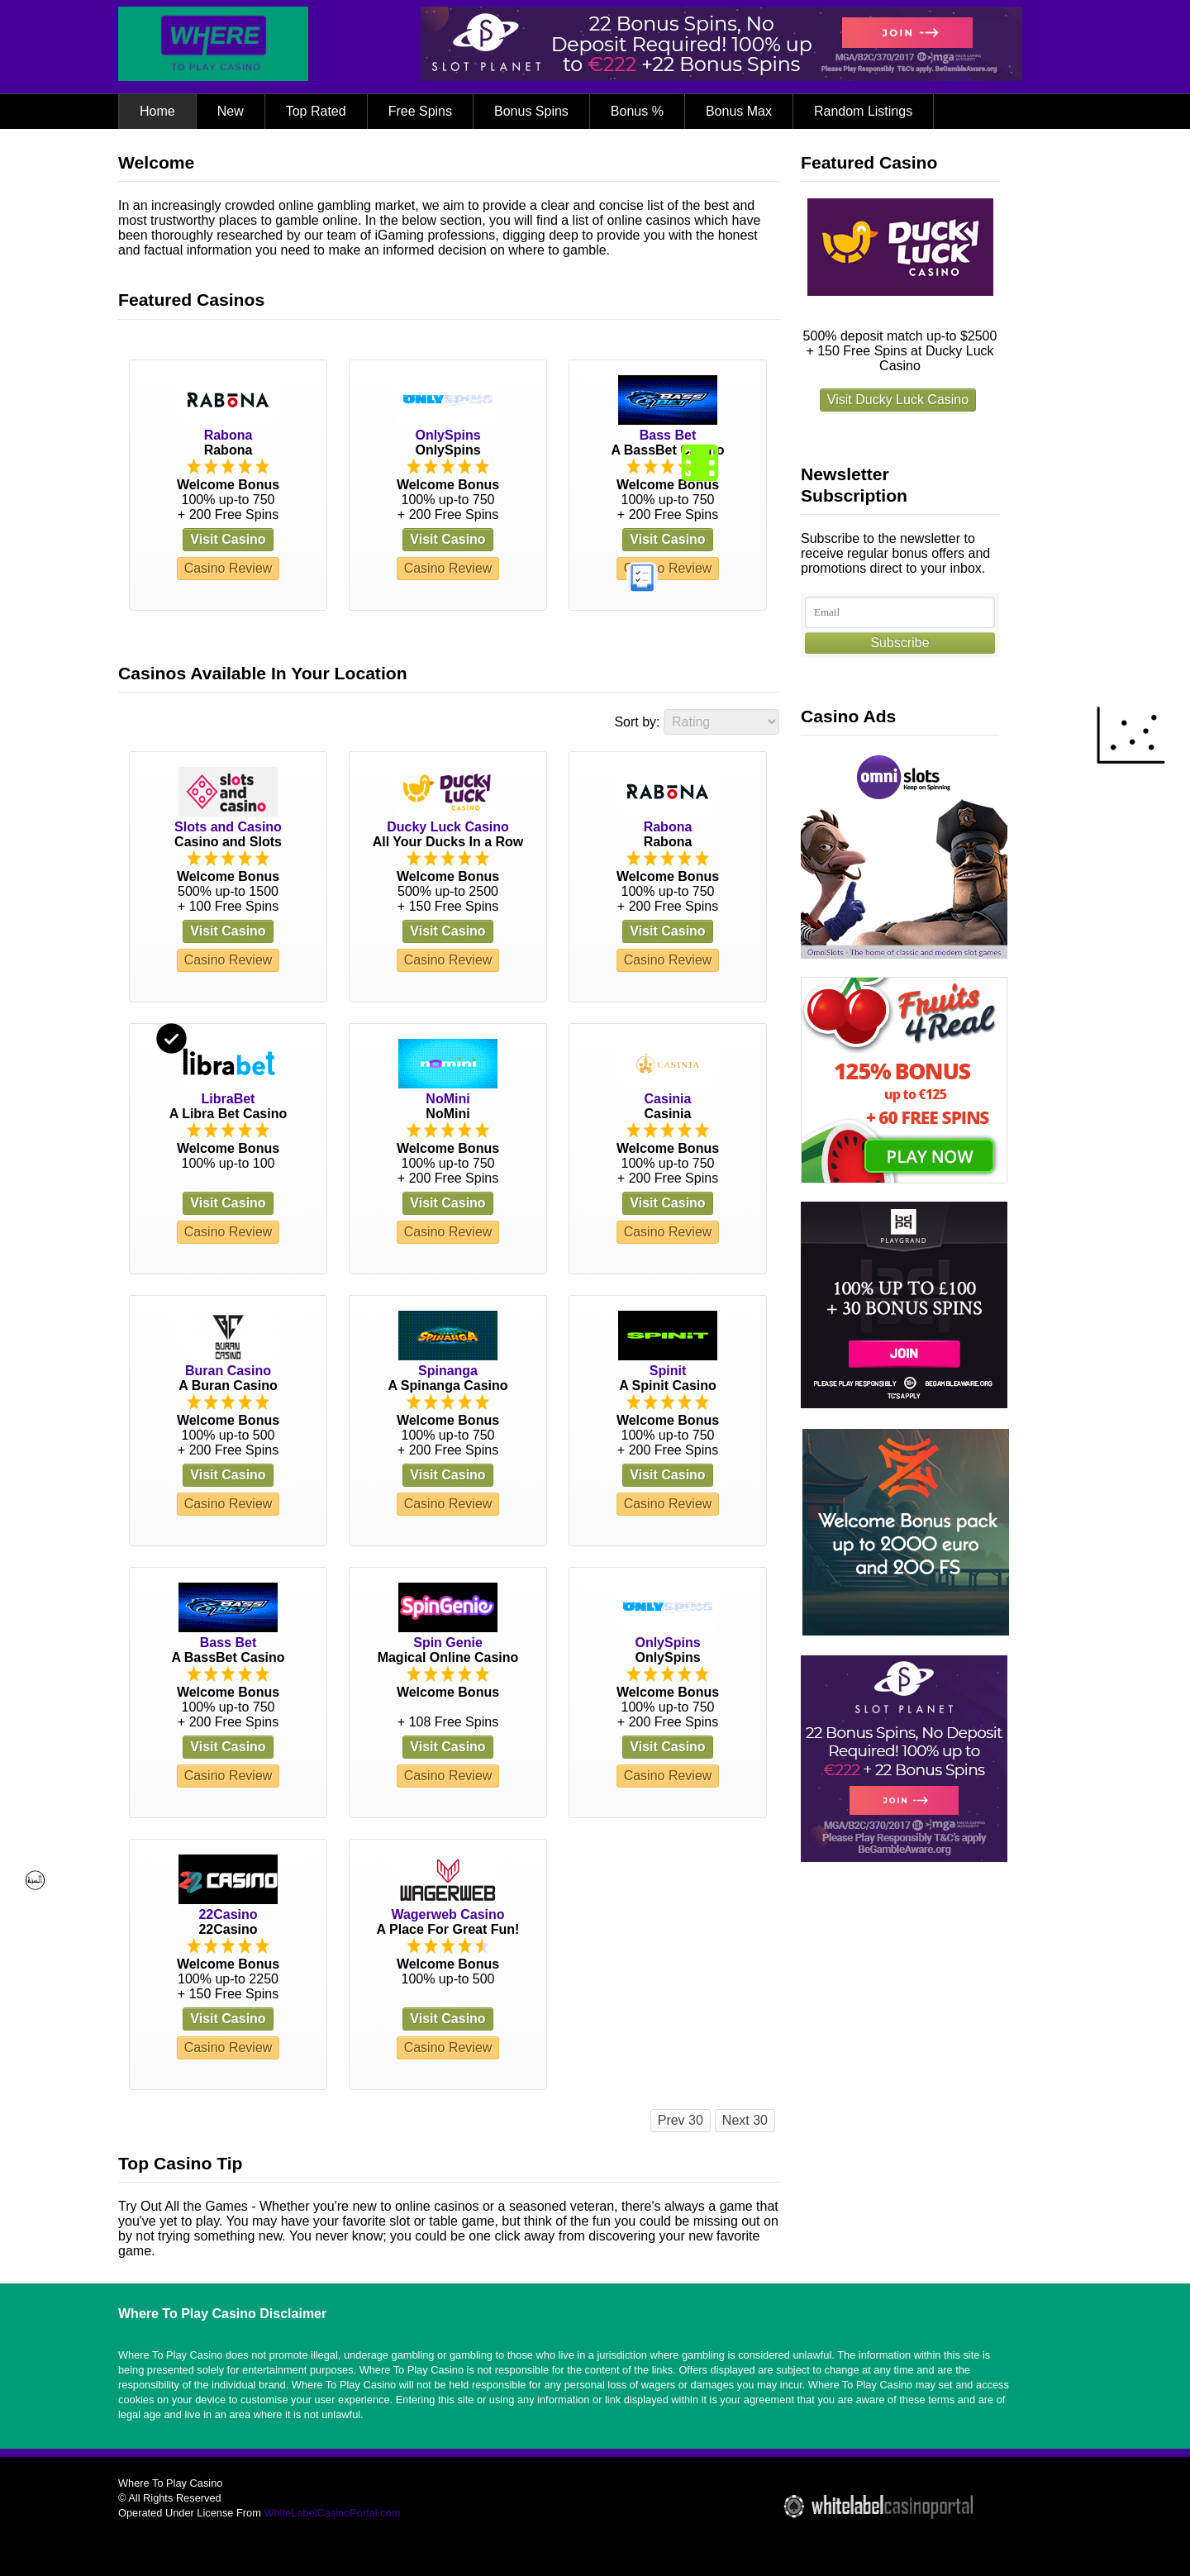 This screenshot has height=2576, width=1190. Describe the element at coordinates (700, 463) in the screenshot. I see `access video or movie content` at that location.